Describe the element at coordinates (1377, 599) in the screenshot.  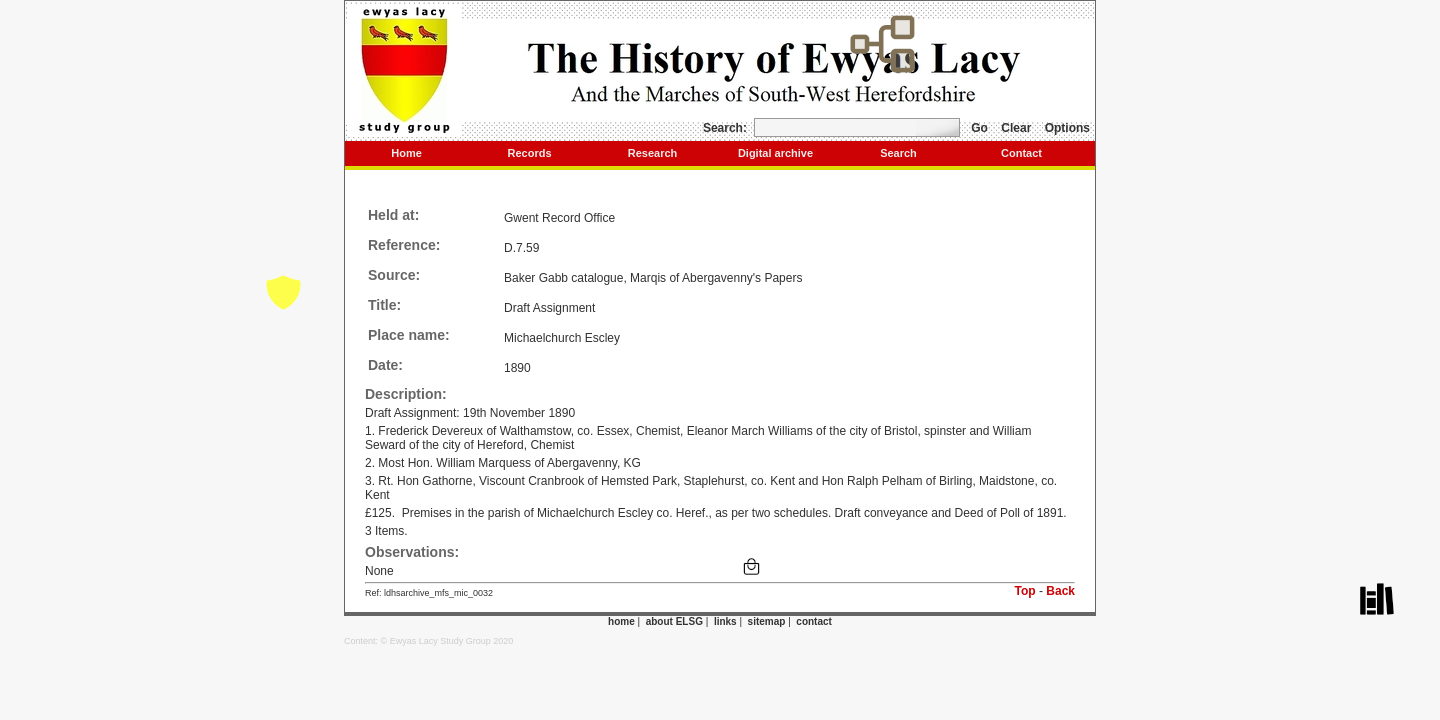
I see `access your saved books or media library` at that location.